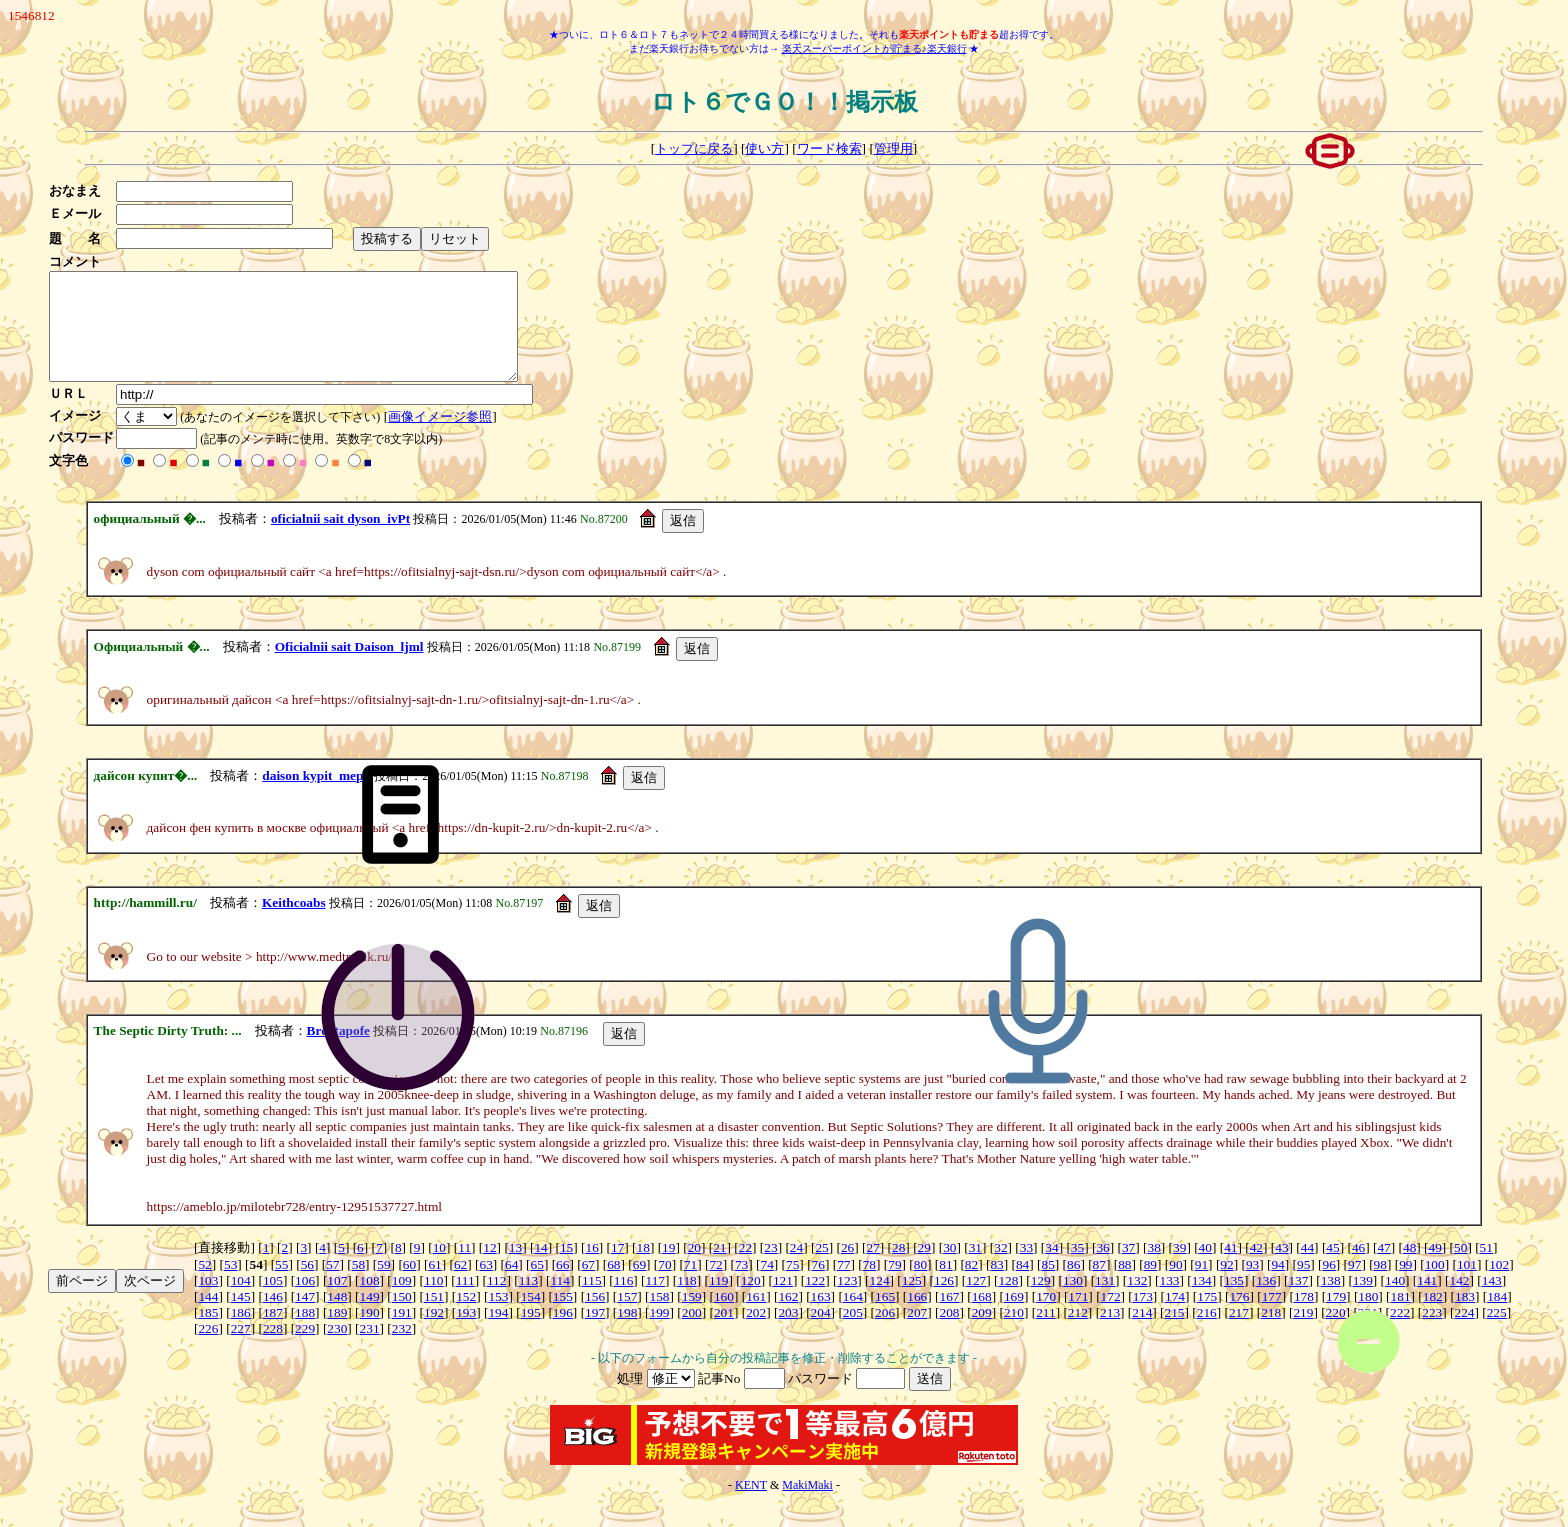  Describe the element at coordinates (398, 1014) in the screenshot. I see `turn device on or off` at that location.